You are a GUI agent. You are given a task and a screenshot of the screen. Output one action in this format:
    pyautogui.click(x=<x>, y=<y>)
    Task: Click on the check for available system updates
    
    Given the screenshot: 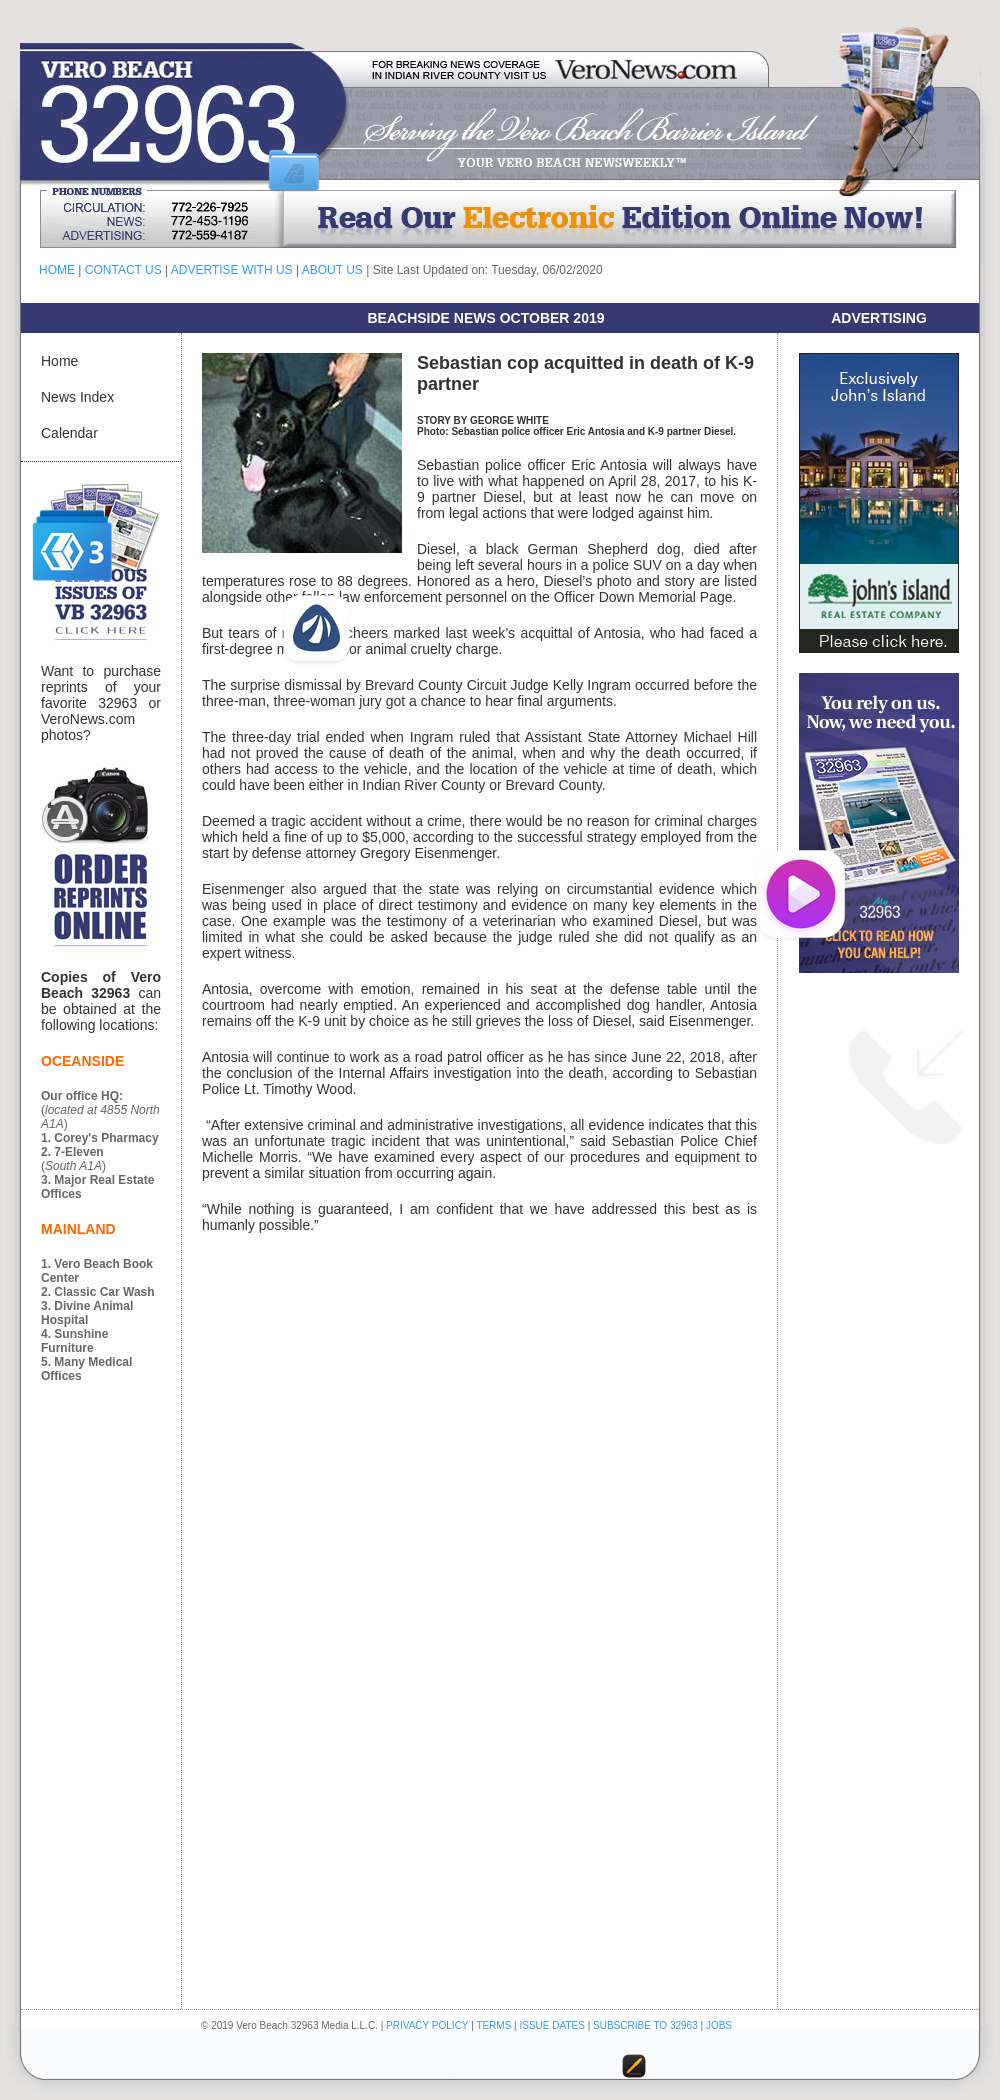 What is the action you would take?
    pyautogui.click(x=65, y=819)
    